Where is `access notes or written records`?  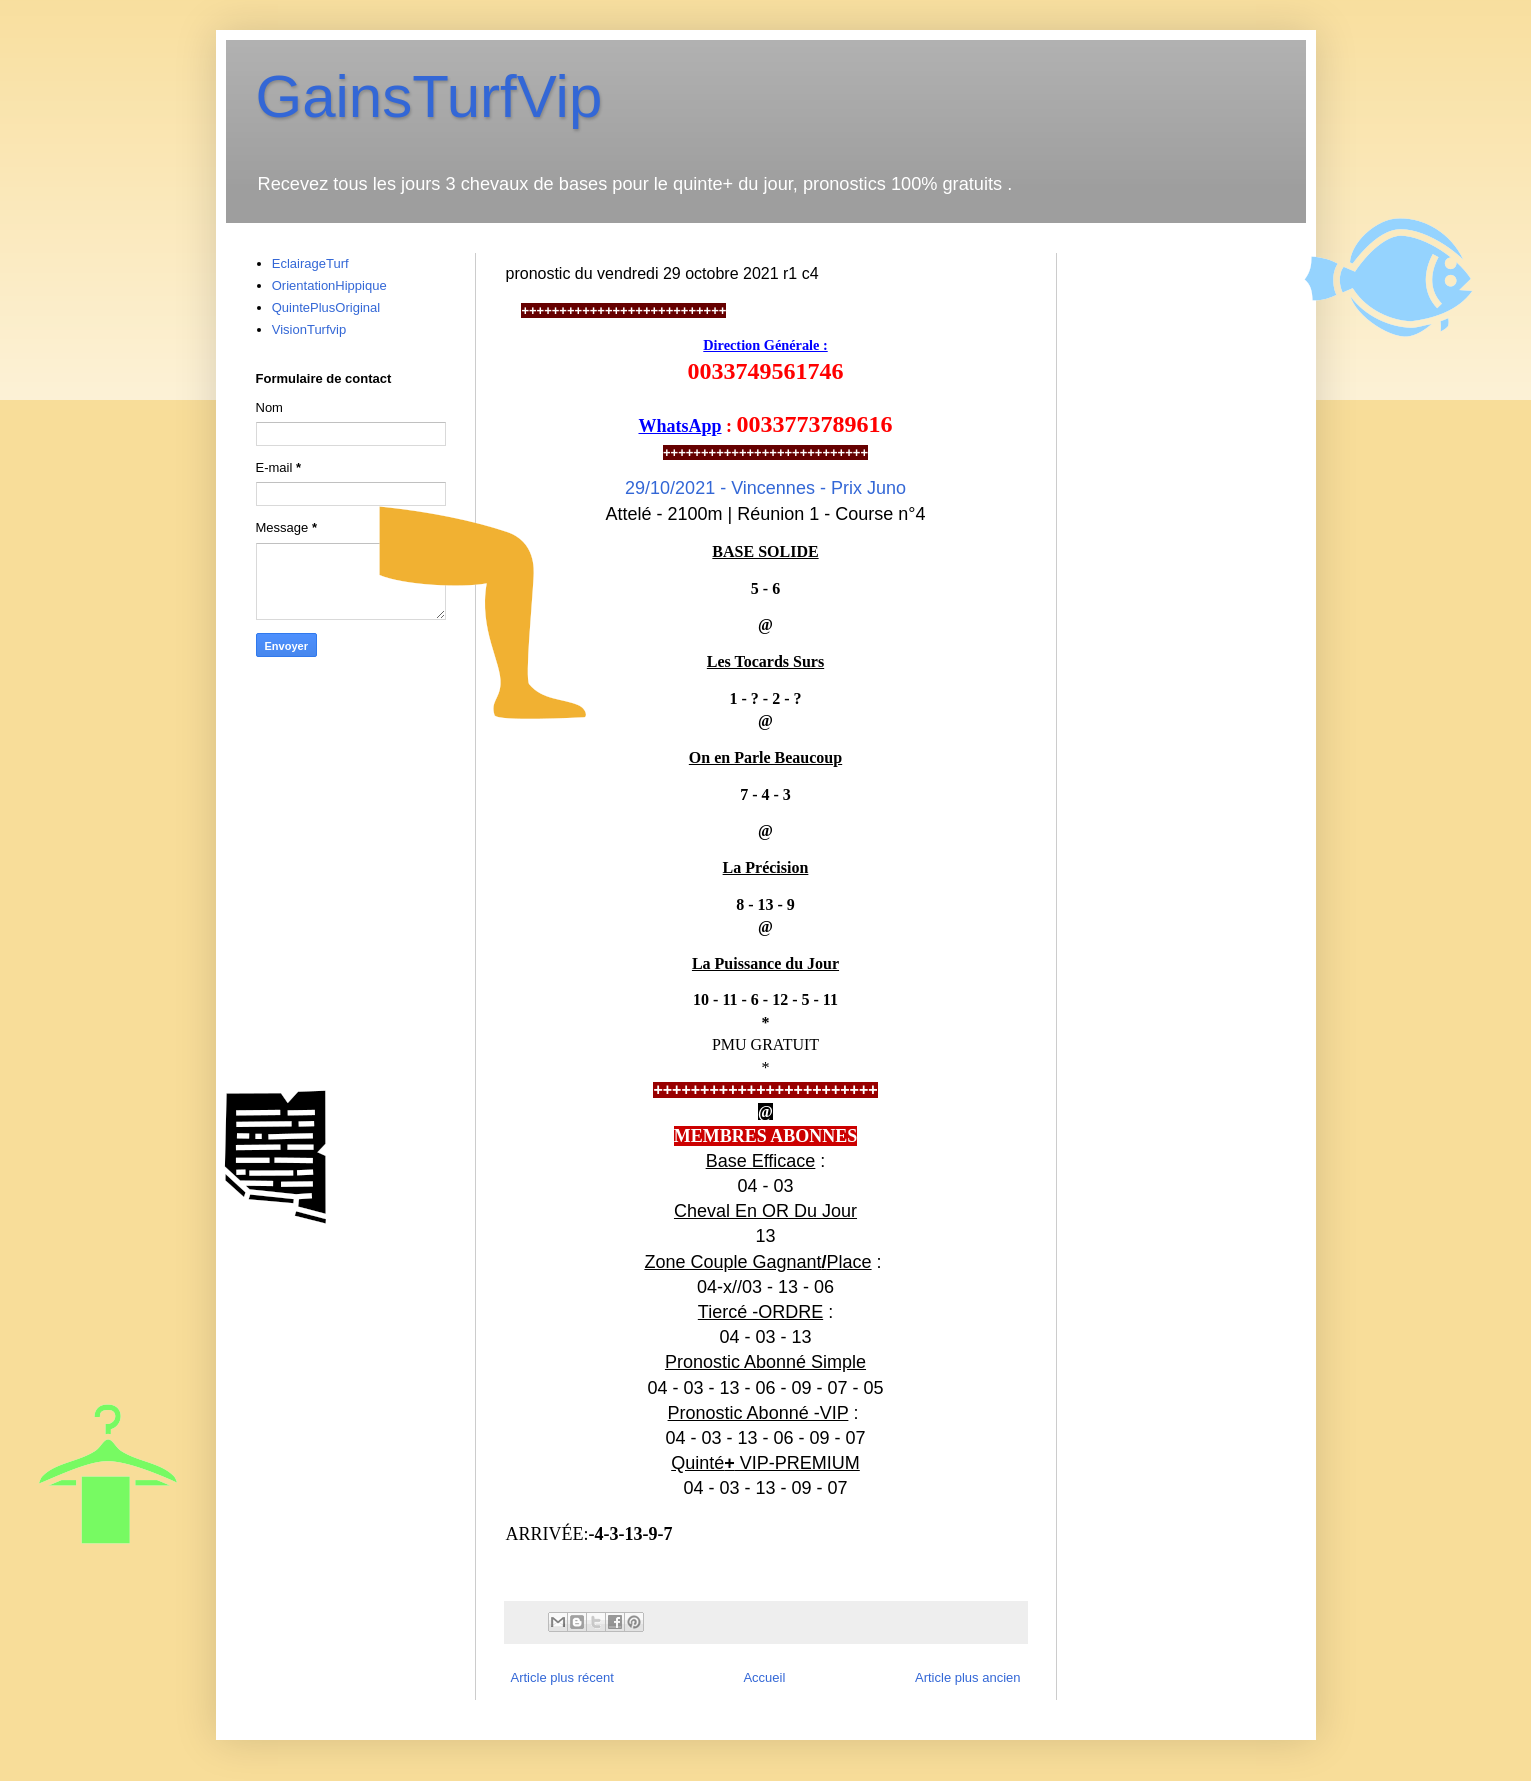 access notes or written records is located at coordinates (273, 1156).